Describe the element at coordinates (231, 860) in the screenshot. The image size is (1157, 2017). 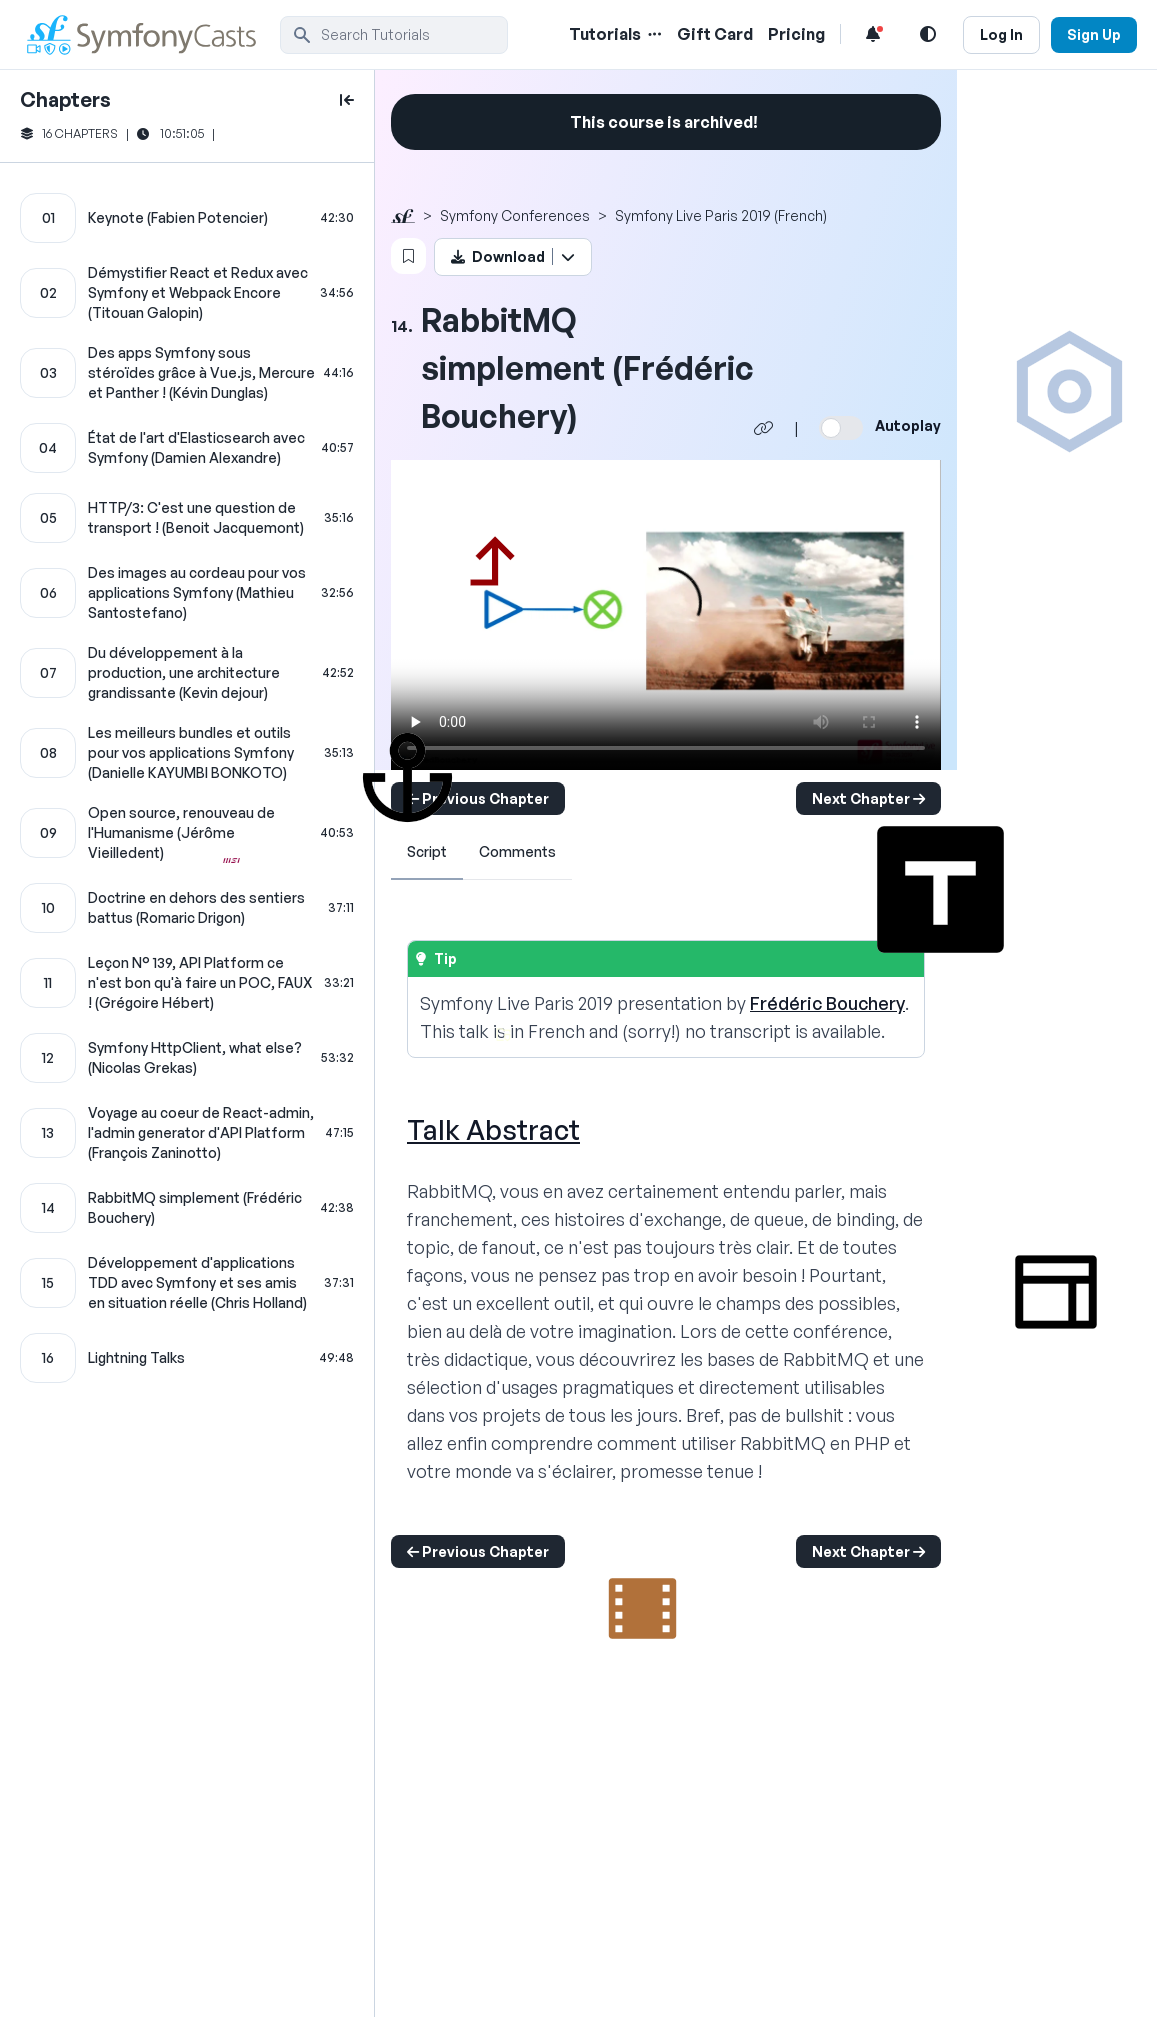
I see `MSI Business brand logo` at that location.